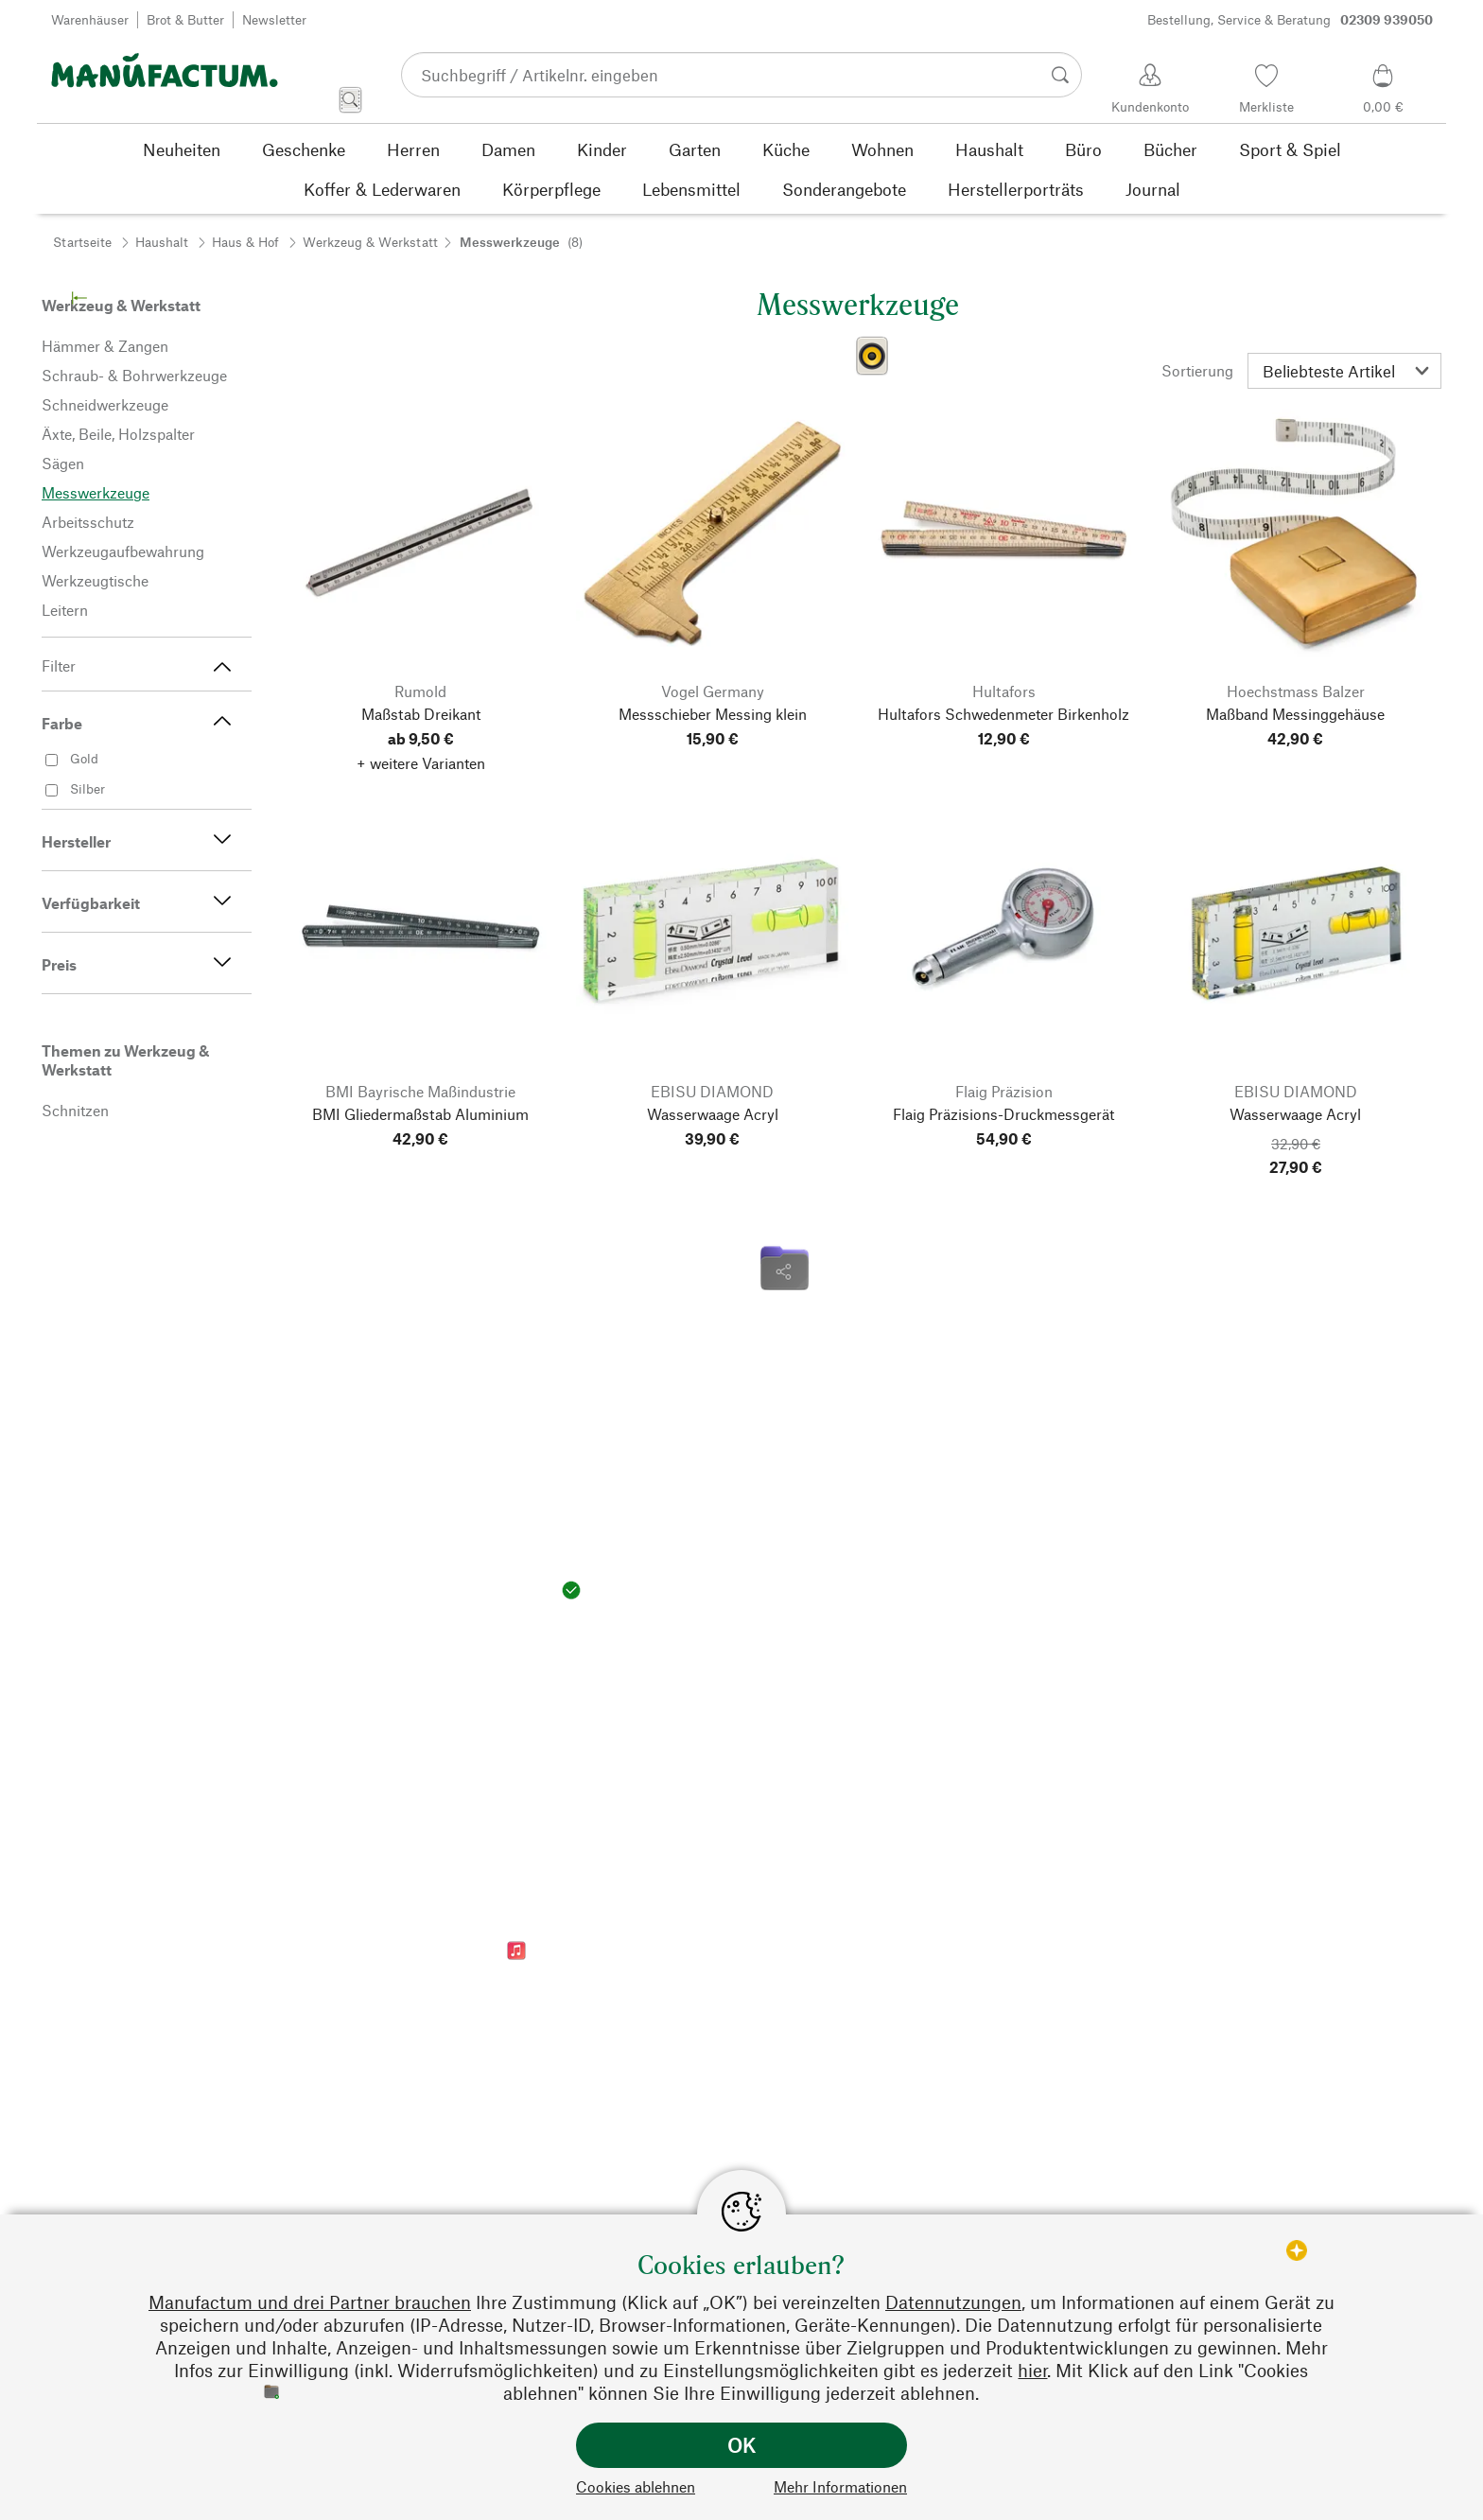 The width and height of the screenshot is (1483, 2520). I want to click on access system sound settings, so click(872, 356).